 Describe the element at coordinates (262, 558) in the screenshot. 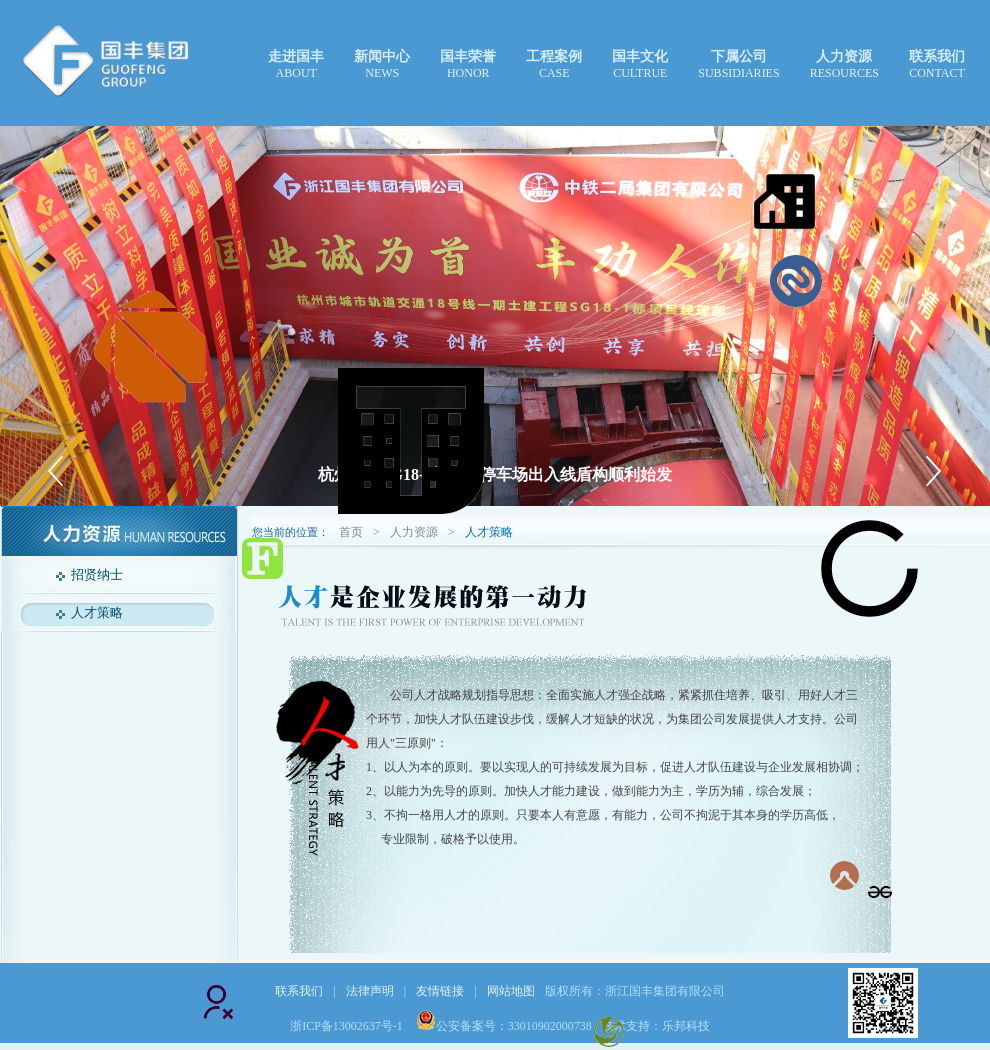

I see `fortran programming language logo` at that location.